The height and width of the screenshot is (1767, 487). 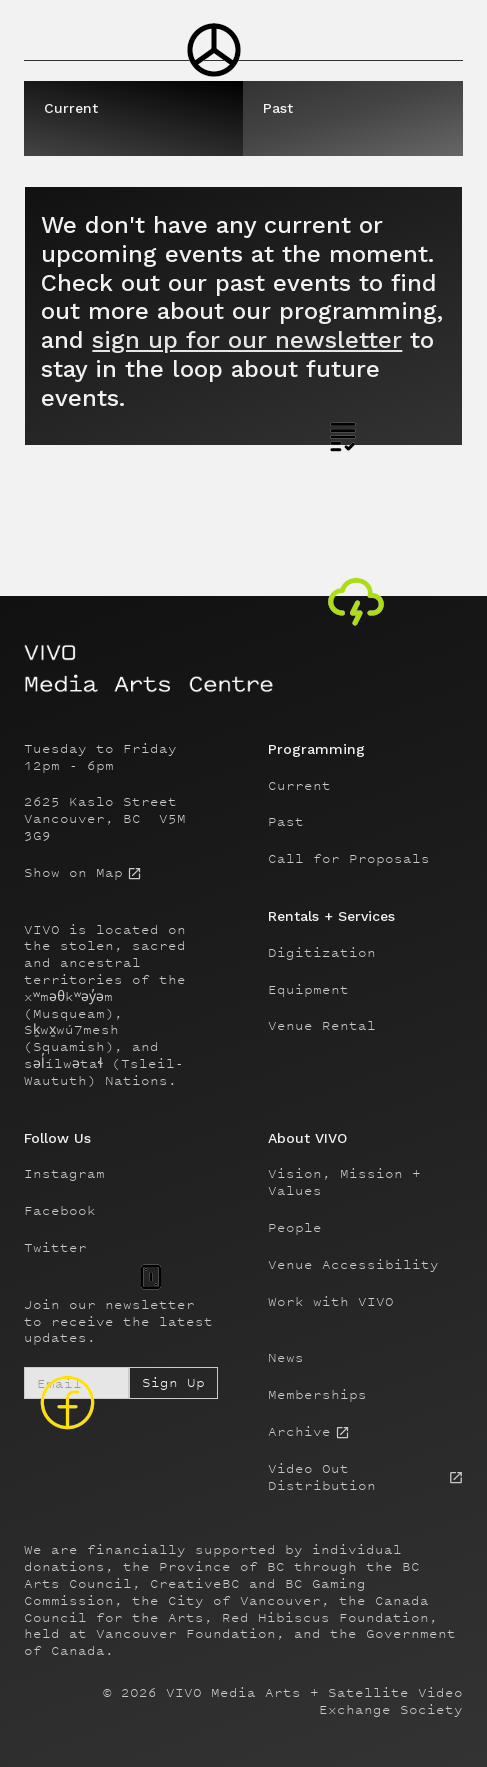 I want to click on open facebook app, so click(x=67, y=1402).